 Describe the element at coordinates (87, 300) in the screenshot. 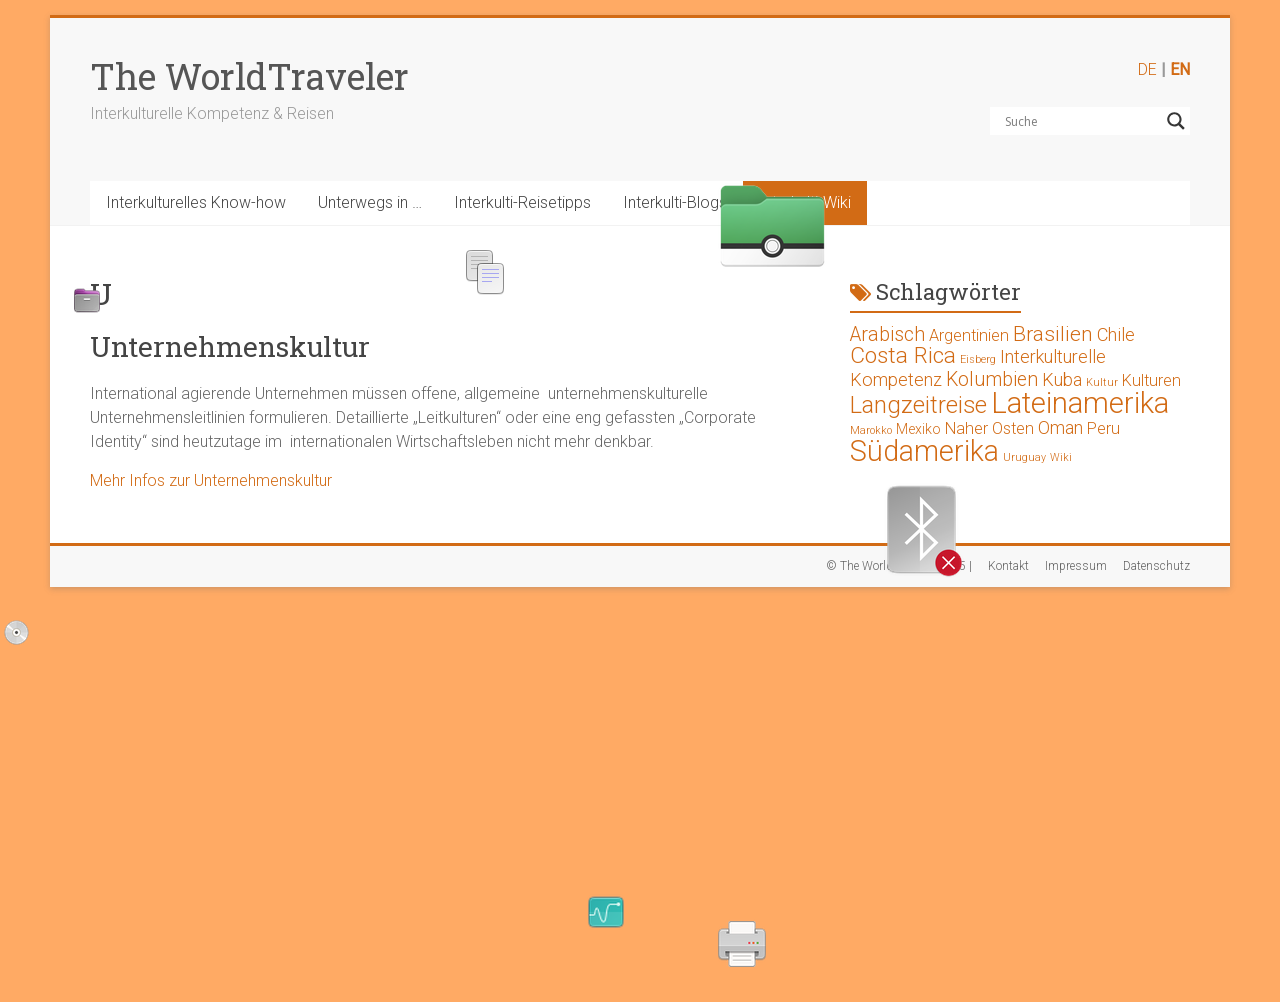

I see `open the file manager application` at that location.